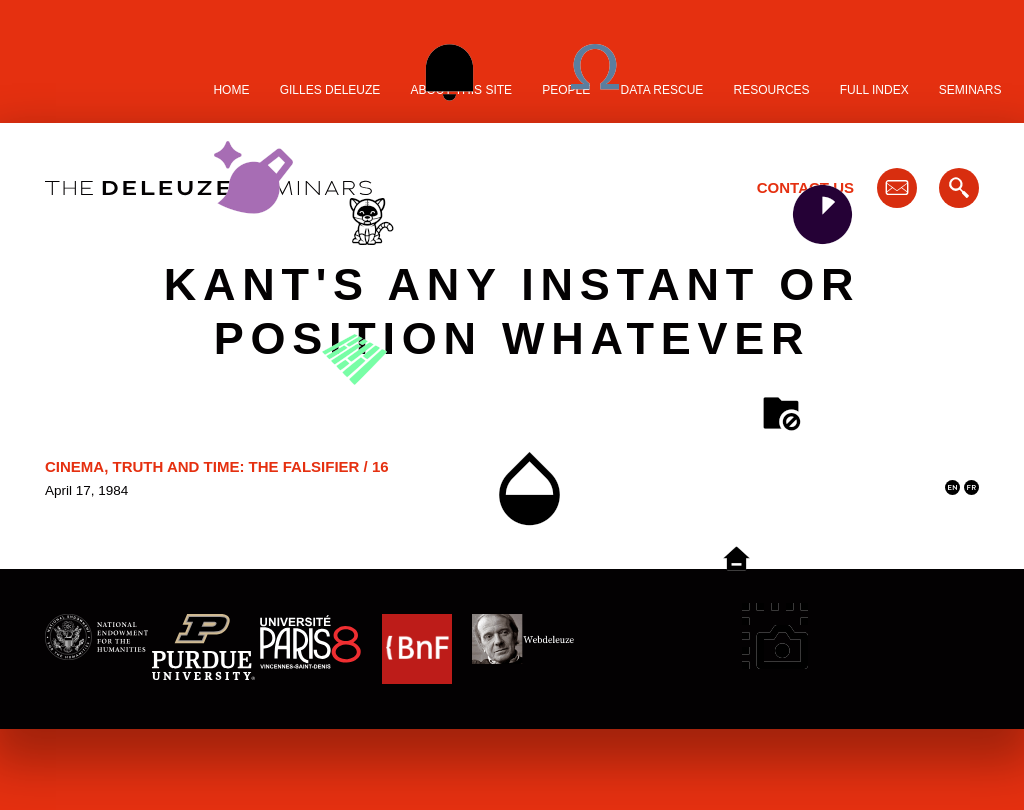 The width and height of the screenshot is (1024, 810). Describe the element at coordinates (354, 359) in the screenshot. I see `Apache Parquet logo` at that location.